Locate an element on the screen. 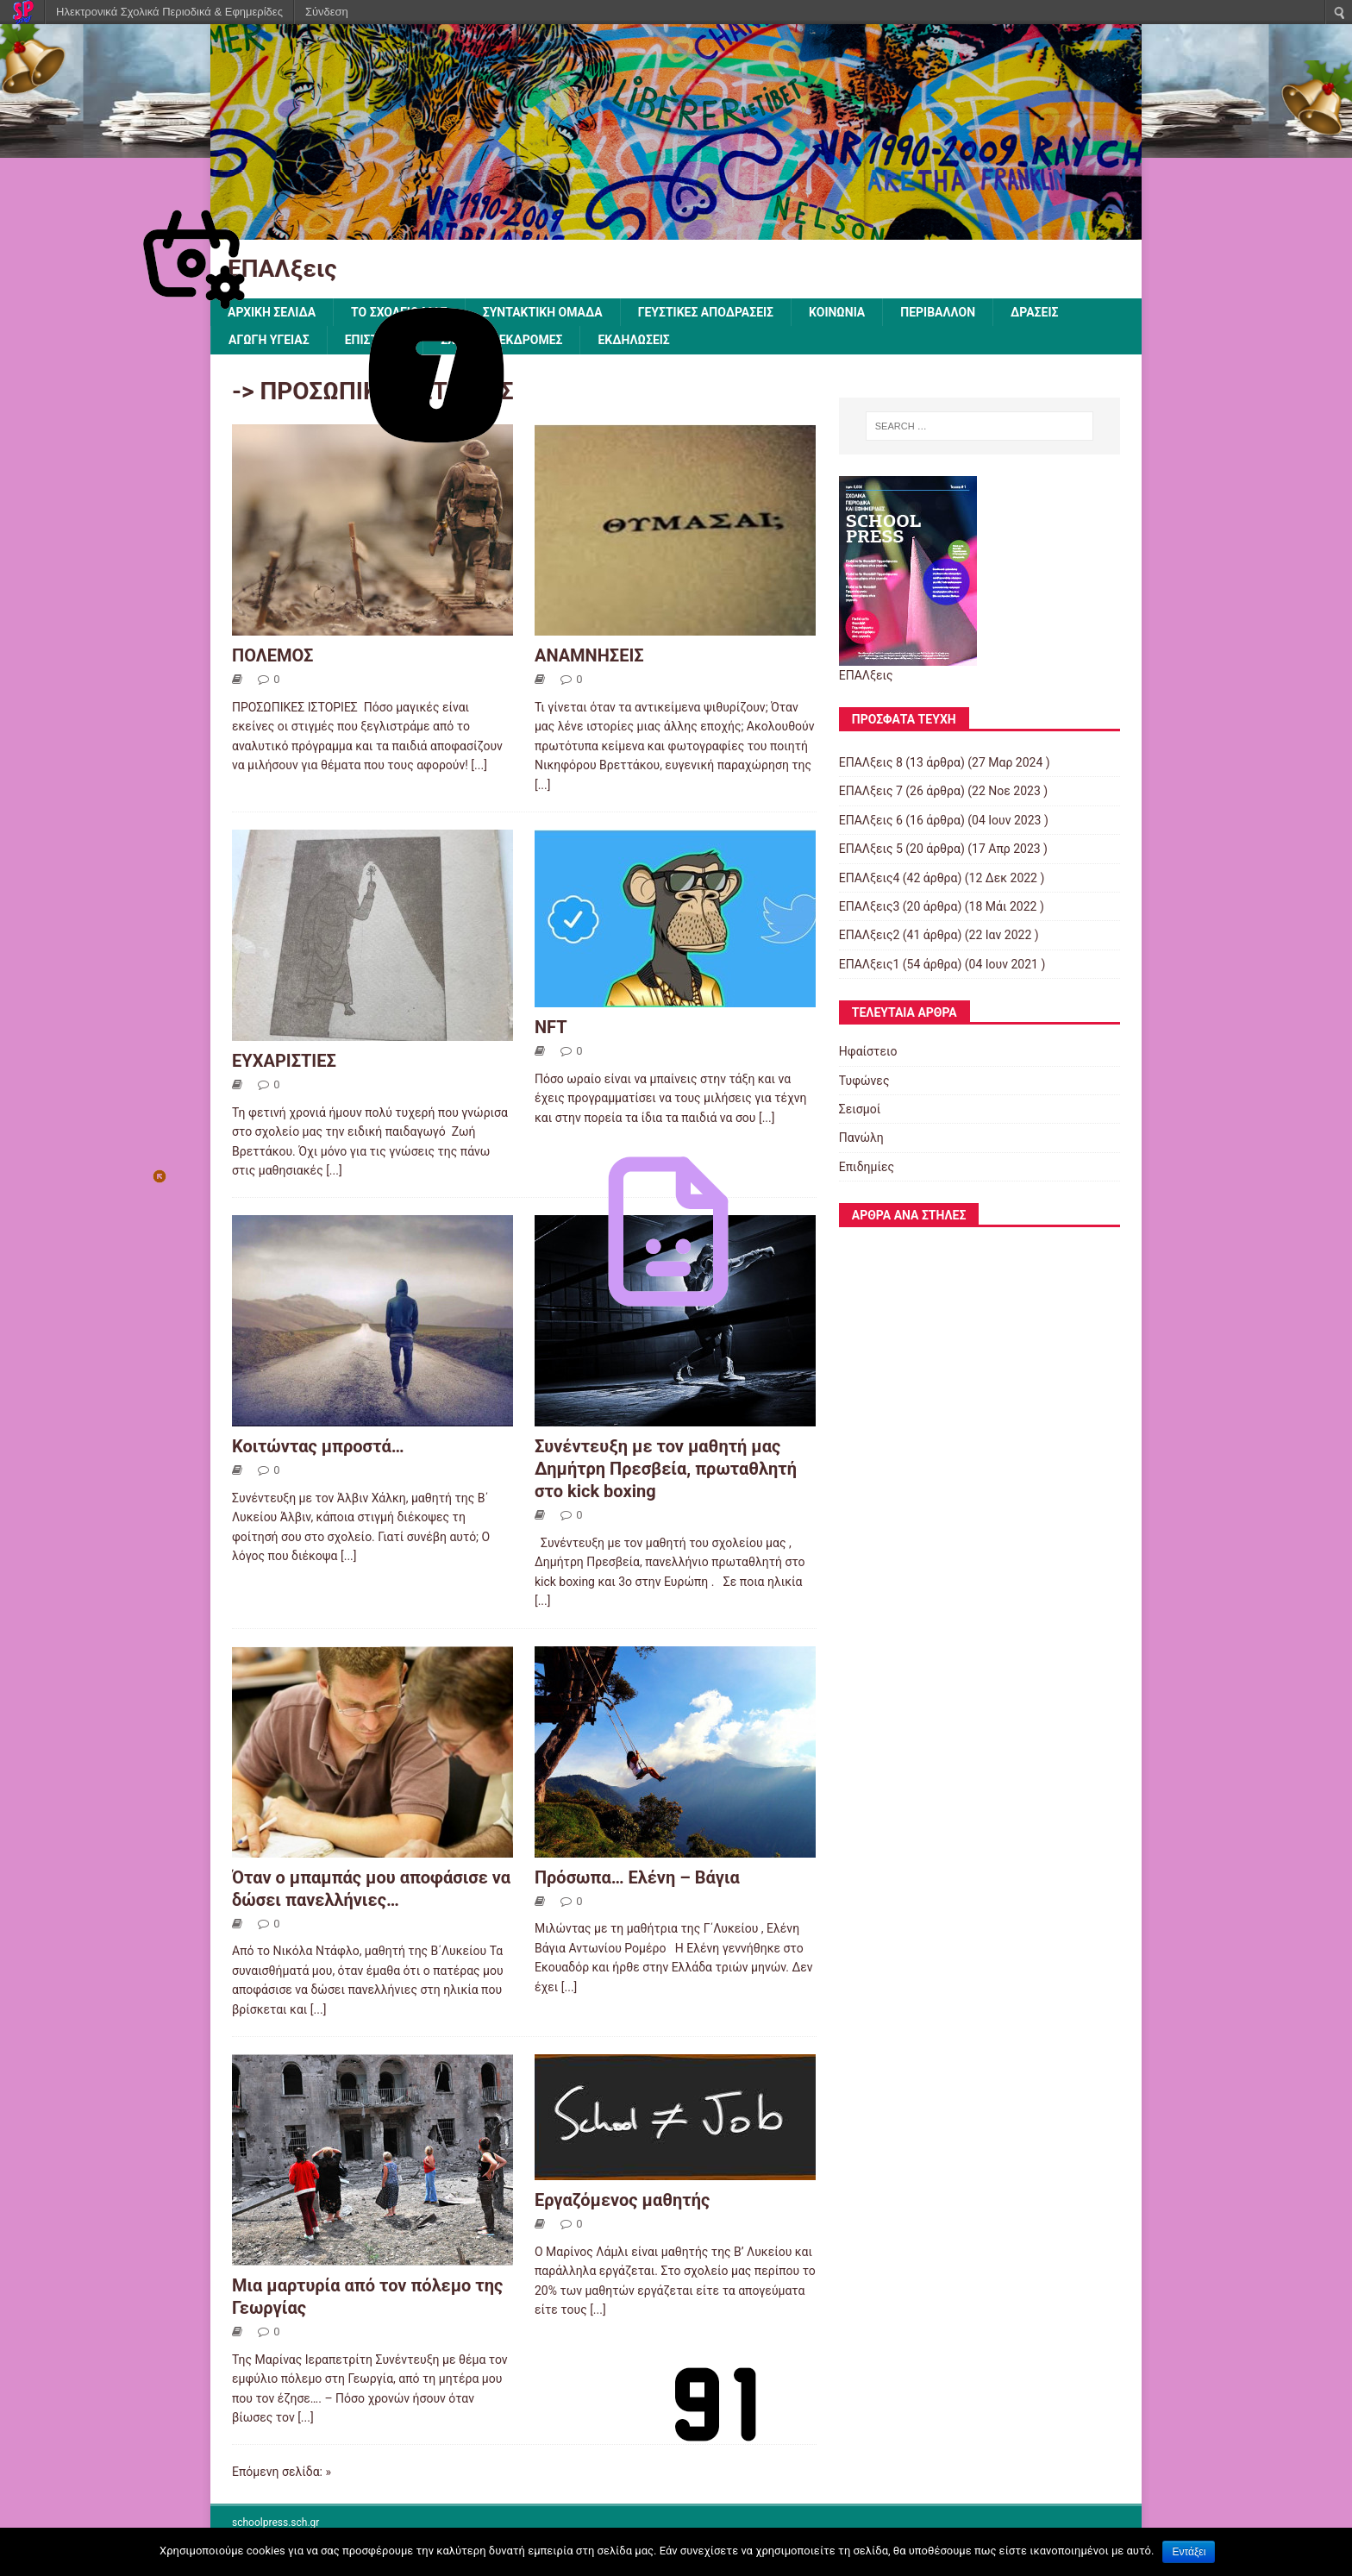  indicates 91 unread notifications or items is located at coordinates (719, 2404).